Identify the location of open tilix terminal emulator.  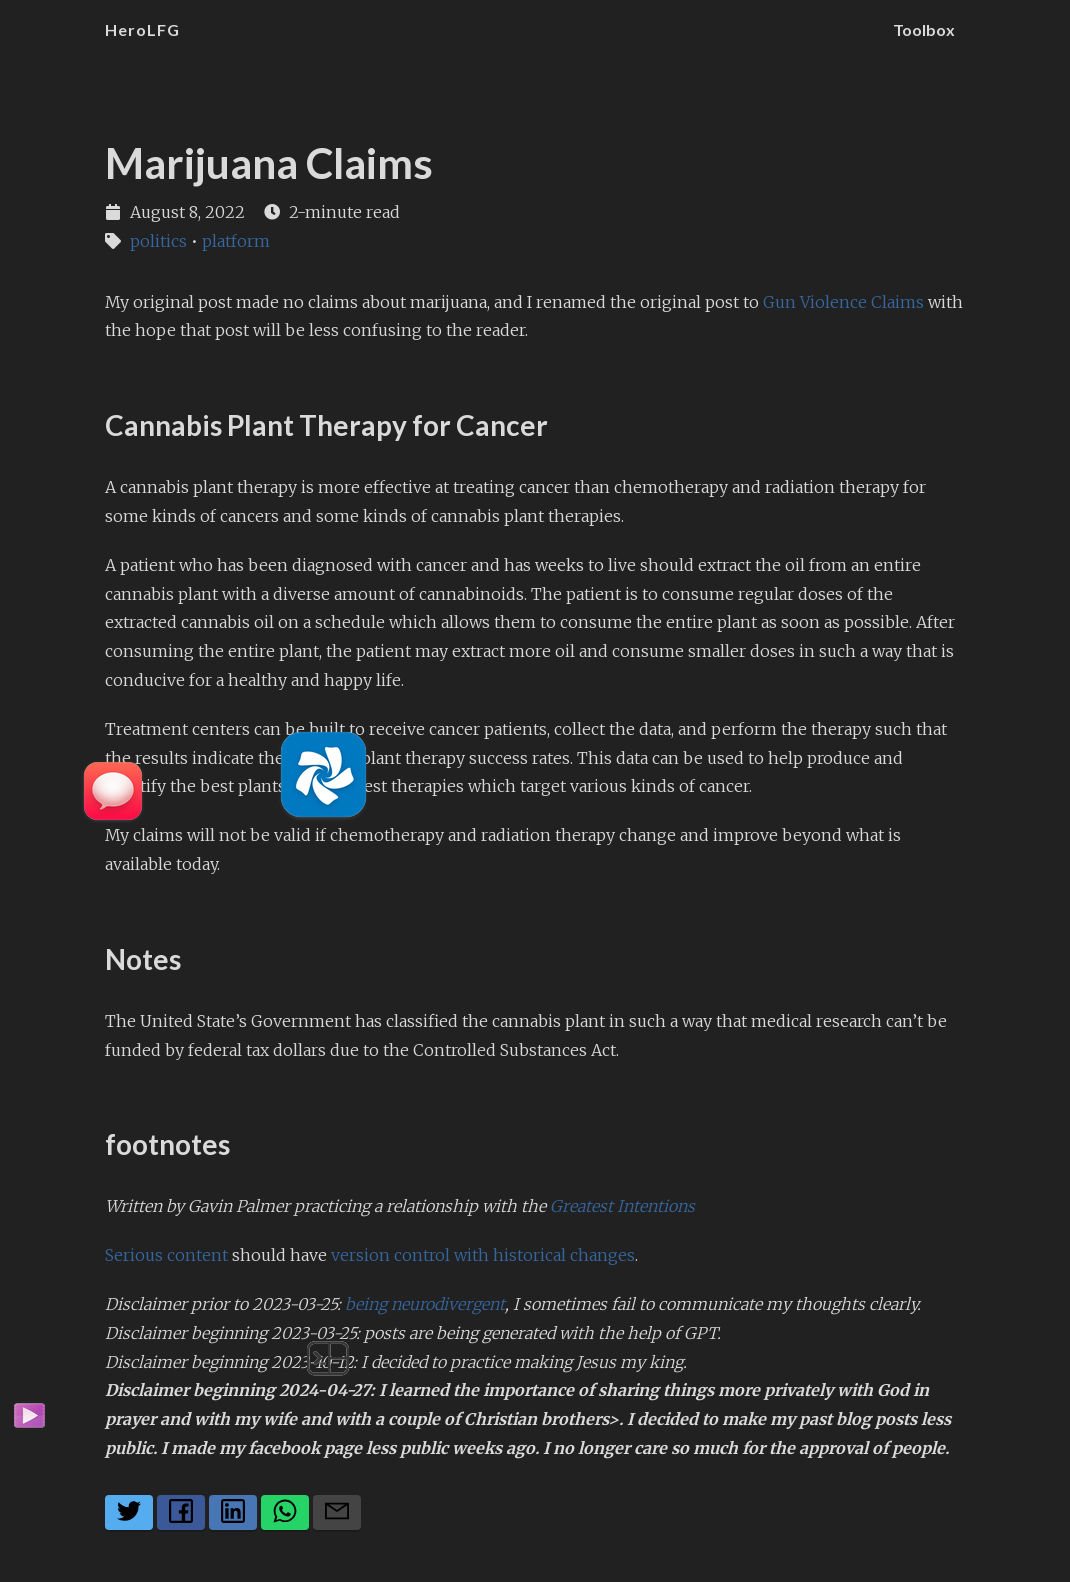
(328, 1357).